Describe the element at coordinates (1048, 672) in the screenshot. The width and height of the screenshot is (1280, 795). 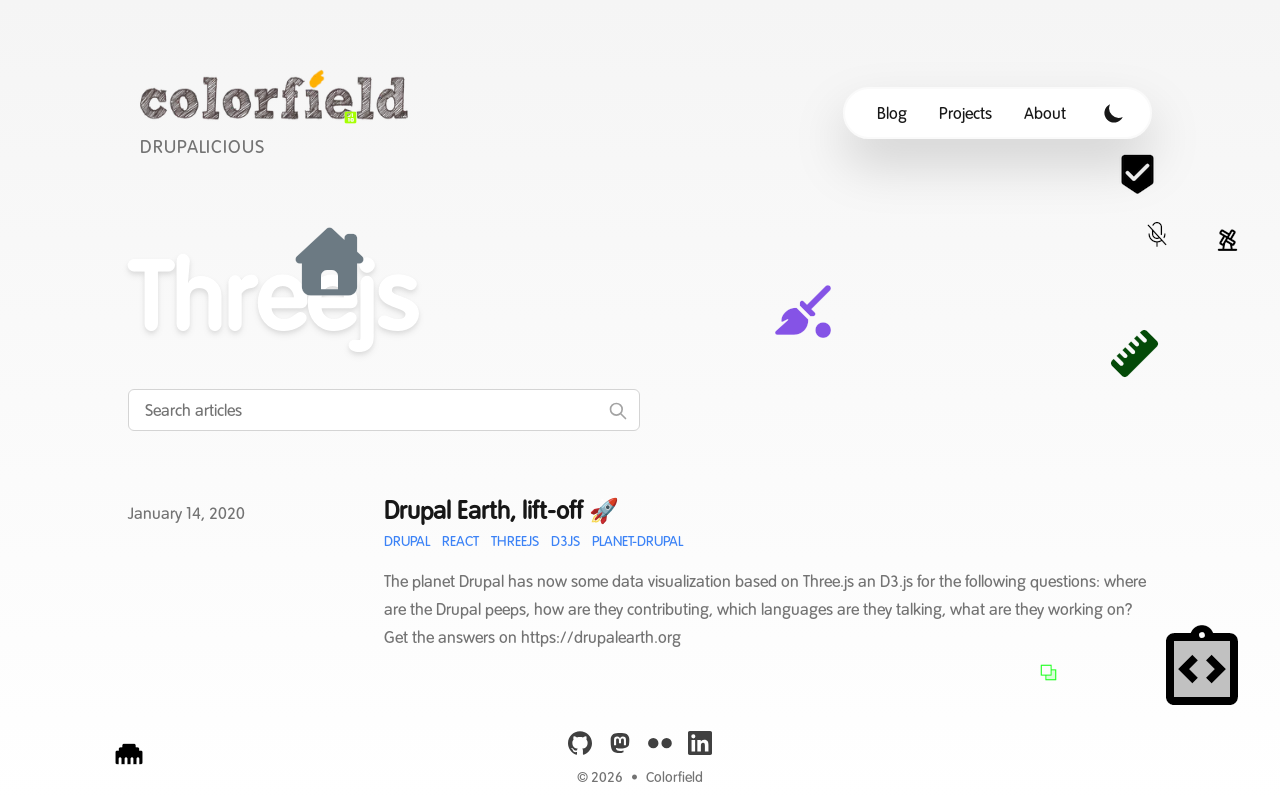
I see `subtract or remove a layer from selection` at that location.